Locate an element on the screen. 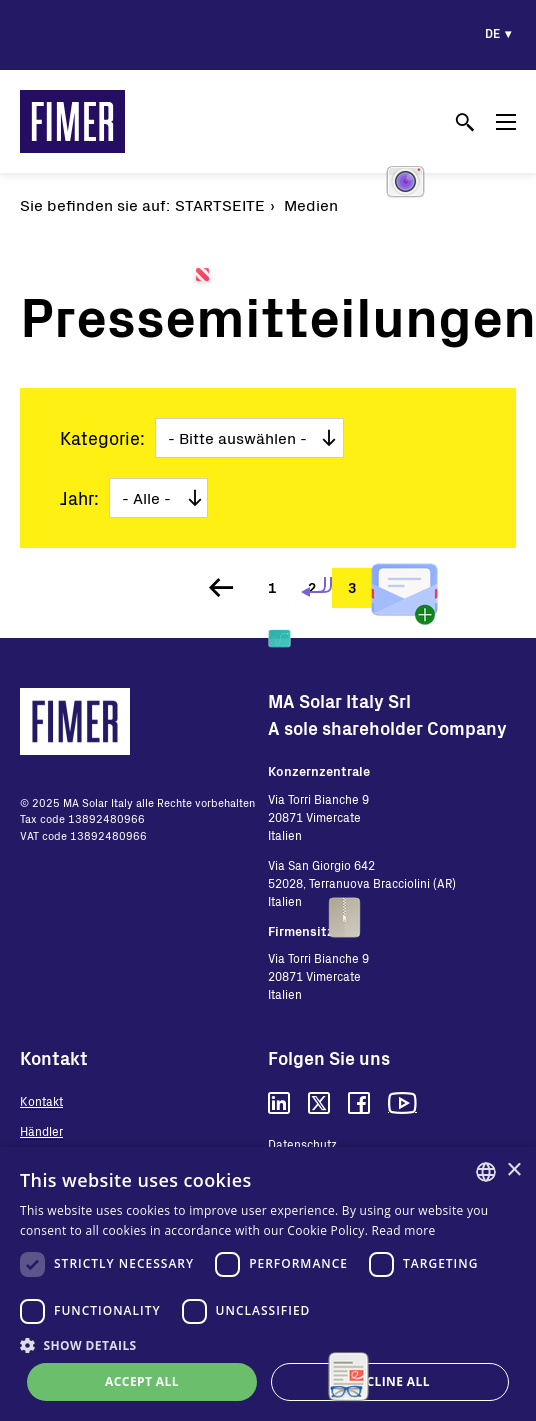  open the archive manager application is located at coordinates (344, 917).